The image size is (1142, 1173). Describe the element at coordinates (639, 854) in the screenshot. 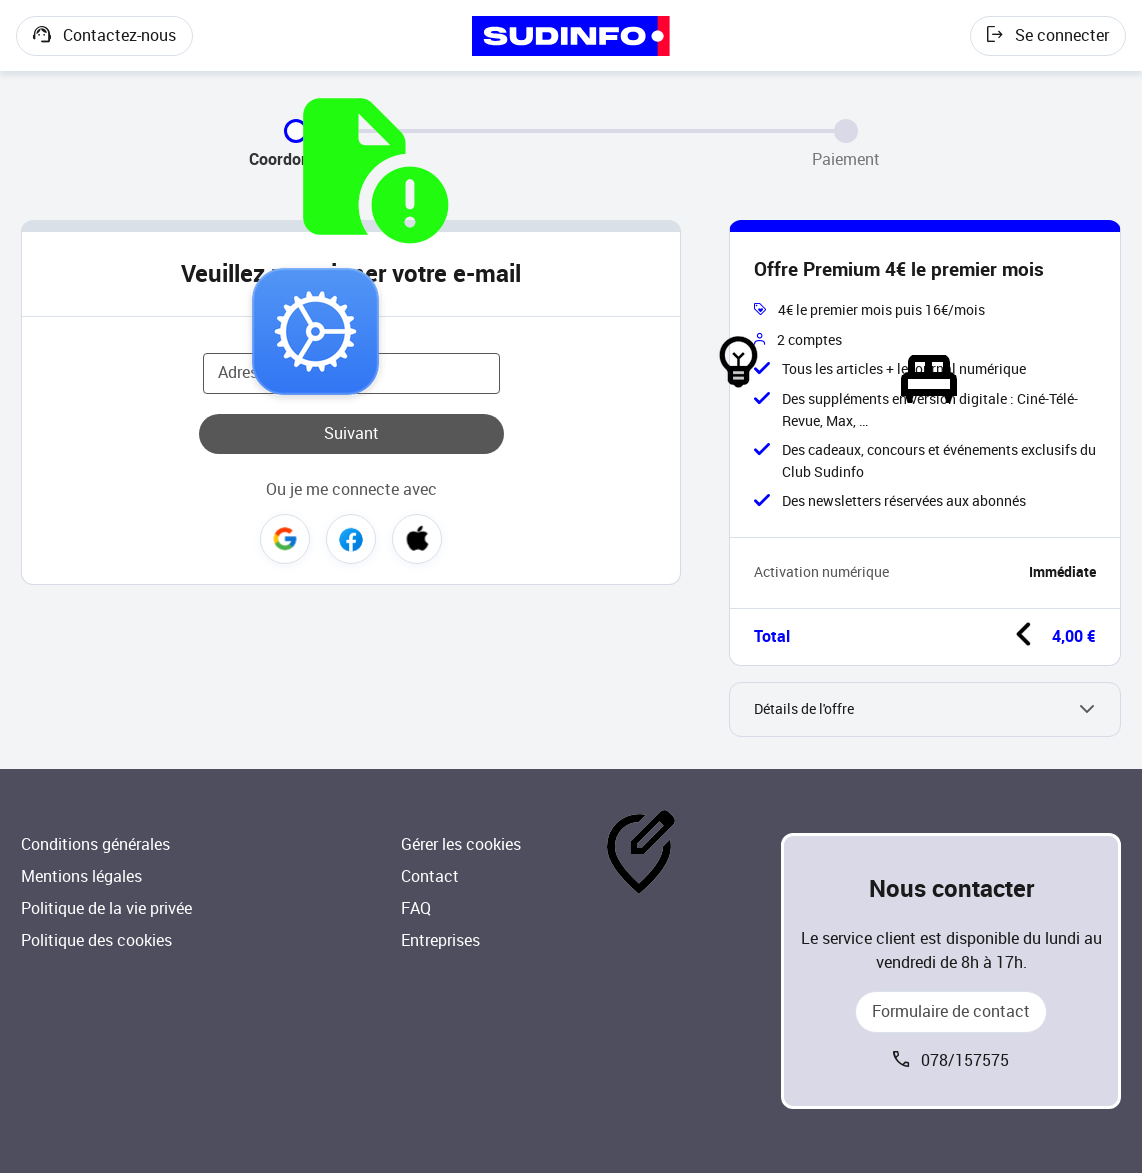

I see `edit a saved location` at that location.